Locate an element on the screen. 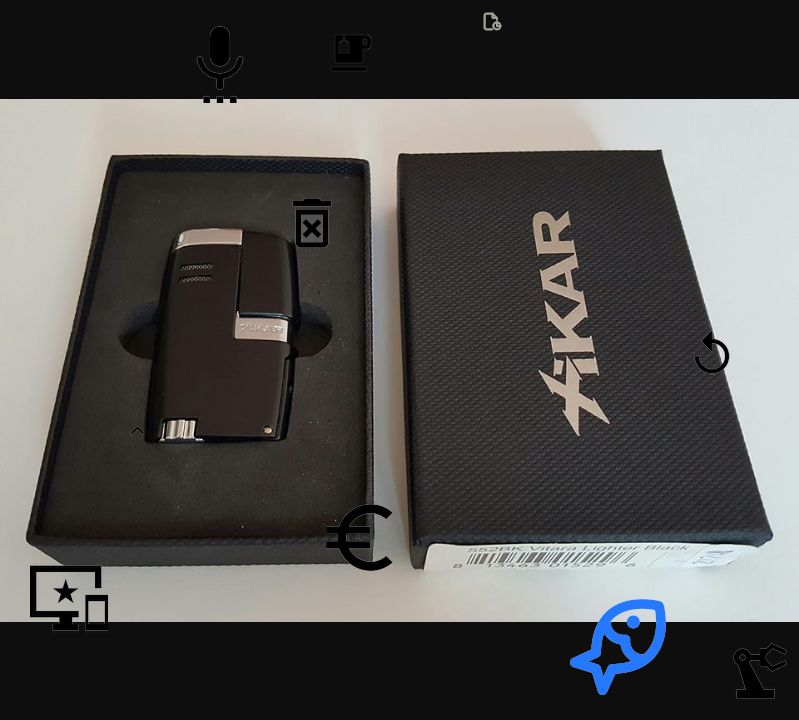 This screenshot has width=799, height=720. view prices in euros is located at coordinates (359, 537).